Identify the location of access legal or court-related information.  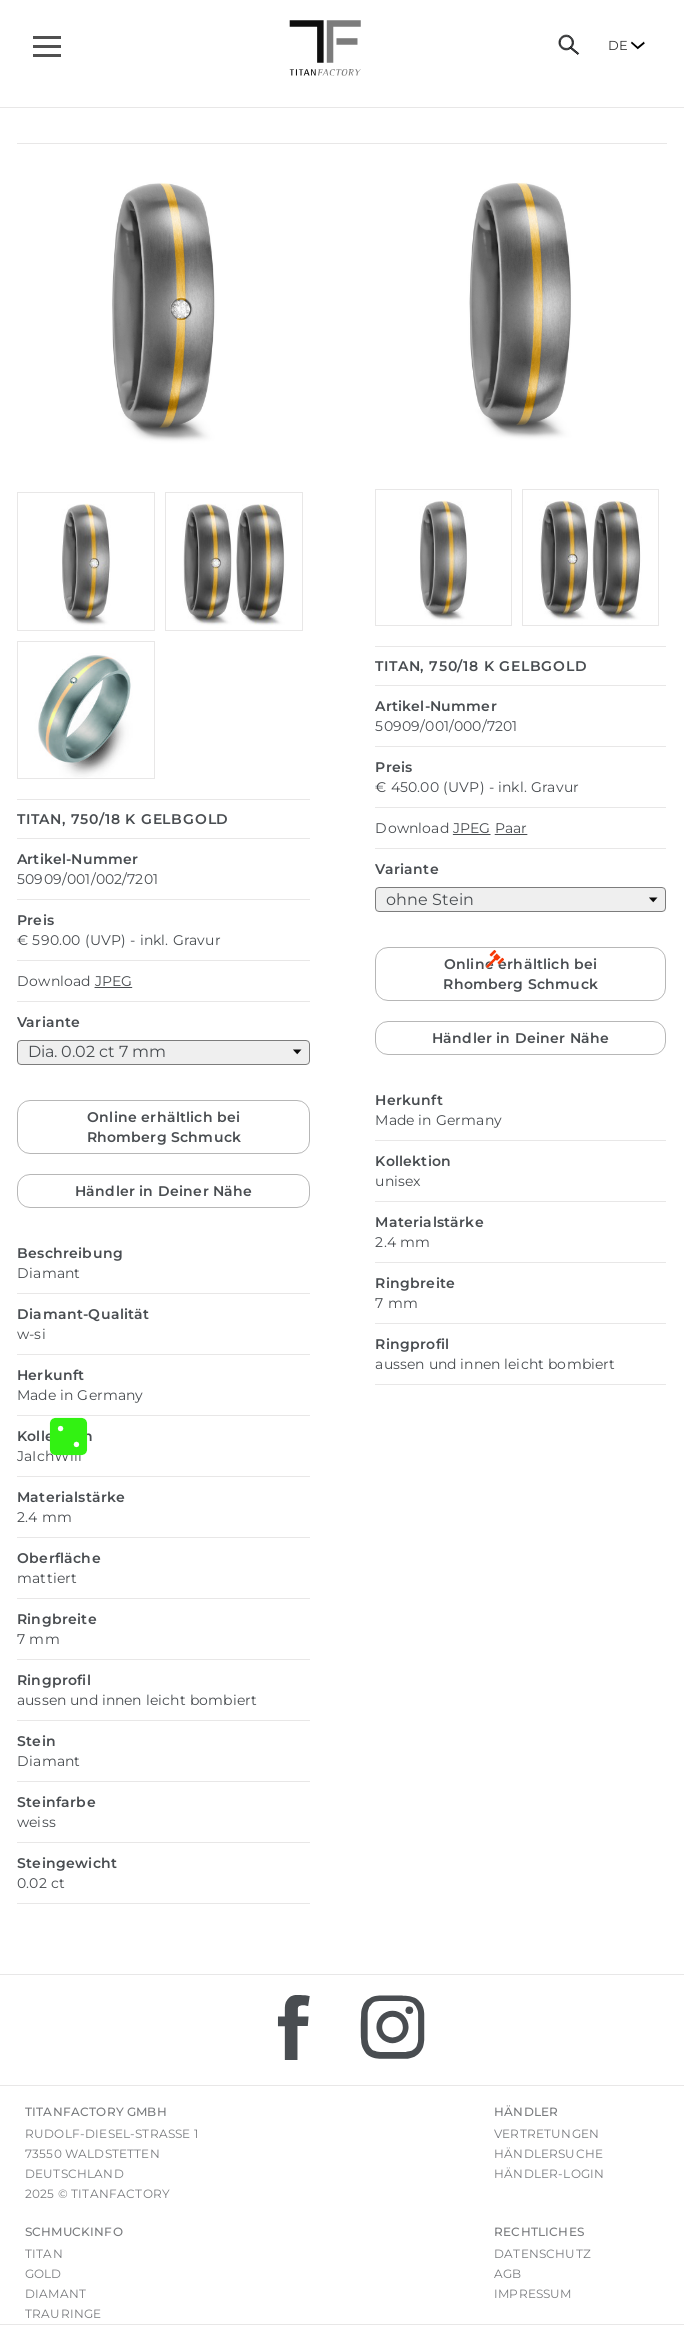
(494, 959).